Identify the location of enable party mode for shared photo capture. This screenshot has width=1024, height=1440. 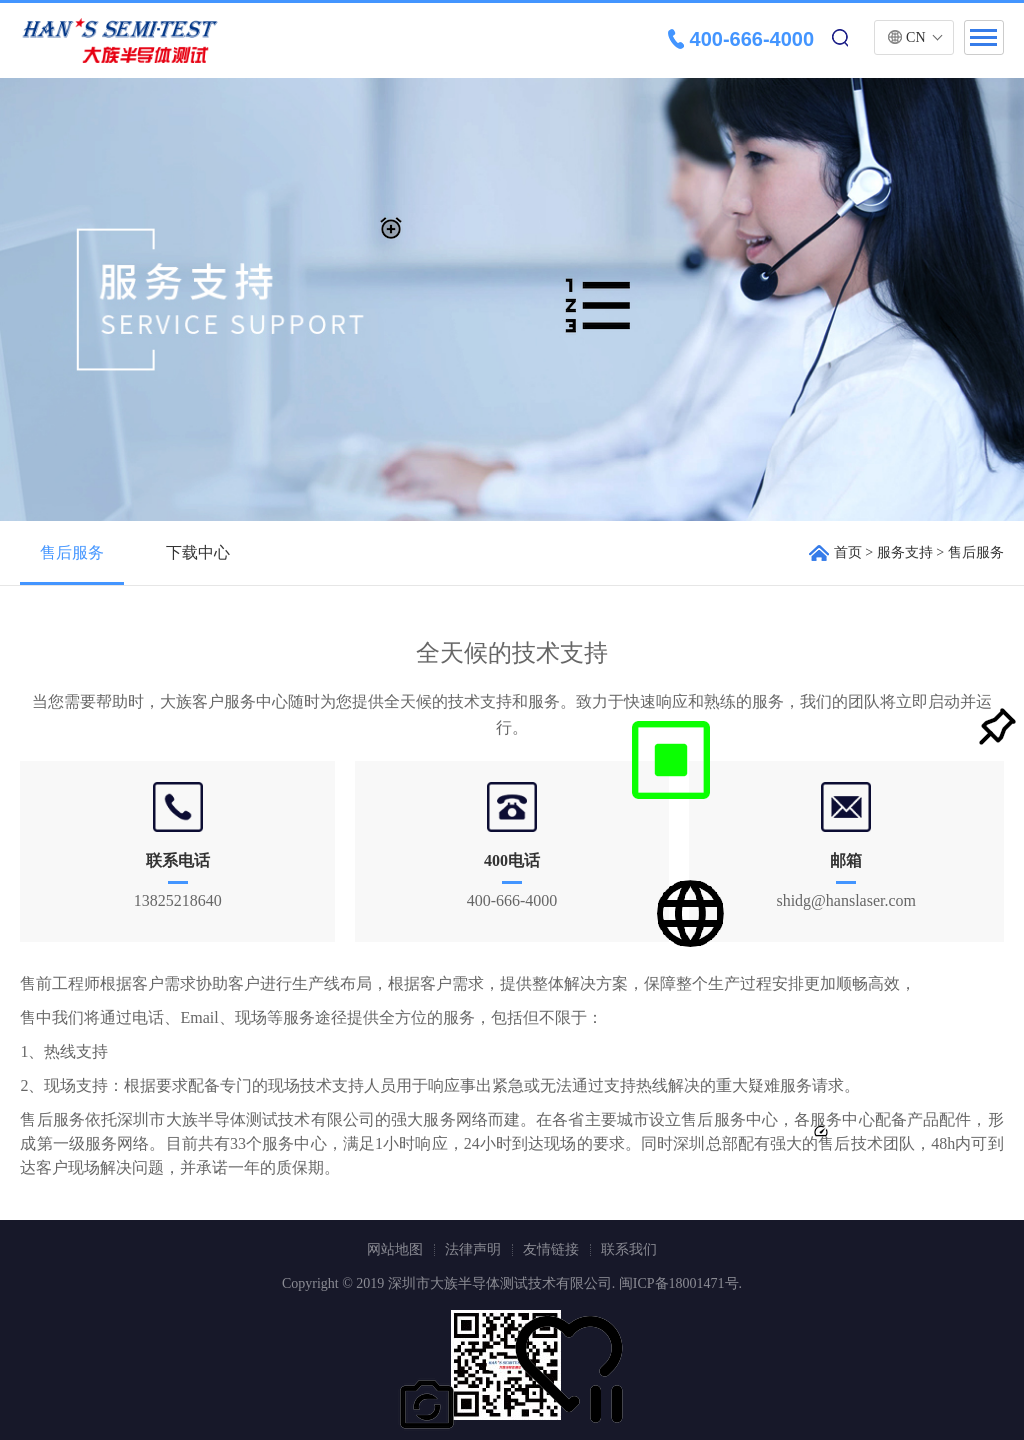
(427, 1407).